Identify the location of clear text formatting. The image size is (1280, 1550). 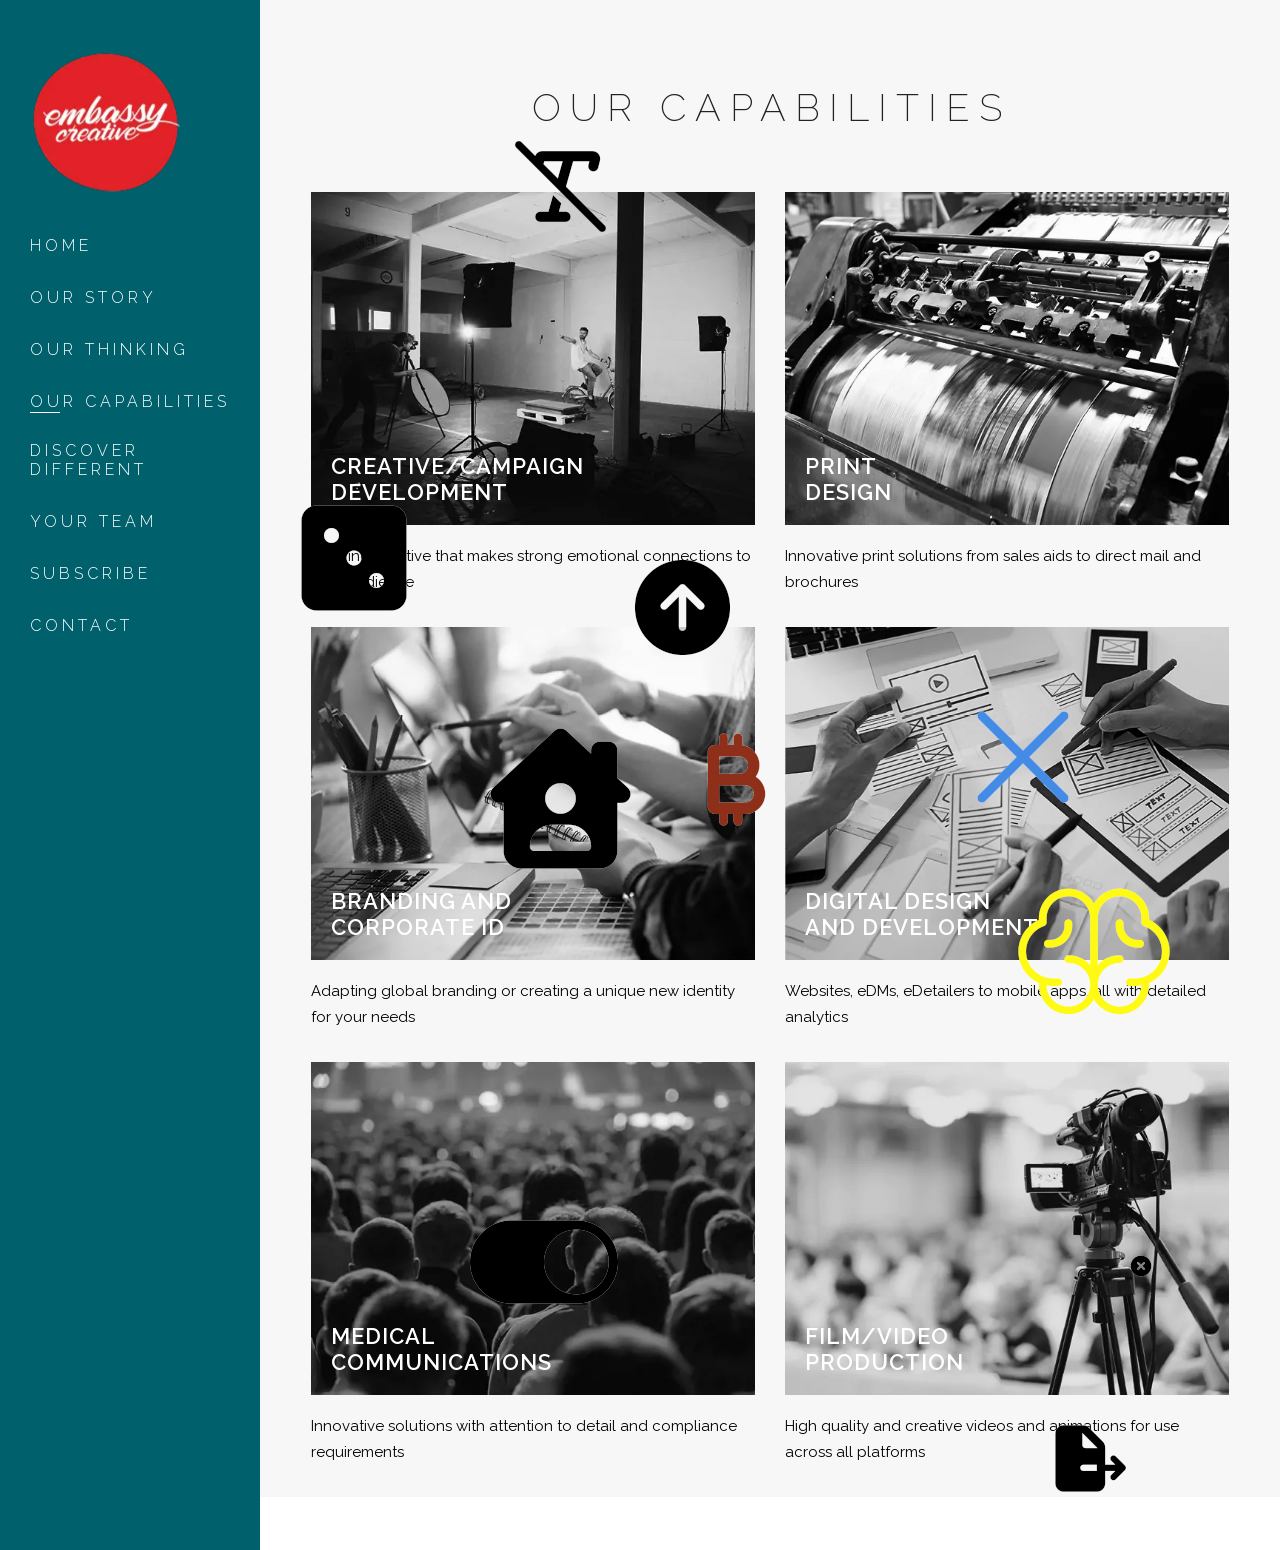
(560, 186).